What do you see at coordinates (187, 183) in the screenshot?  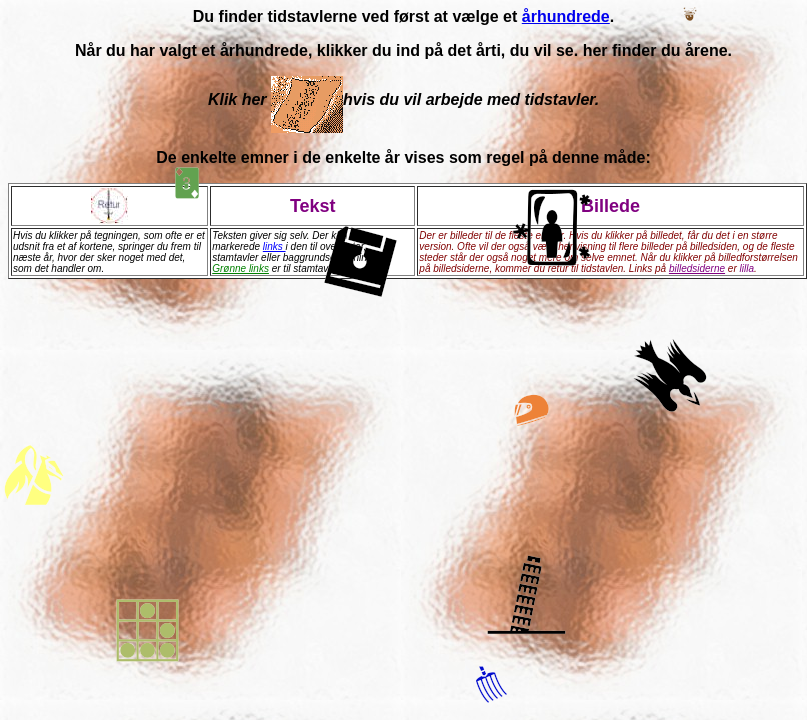 I see `three of diamonds playing card` at bounding box center [187, 183].